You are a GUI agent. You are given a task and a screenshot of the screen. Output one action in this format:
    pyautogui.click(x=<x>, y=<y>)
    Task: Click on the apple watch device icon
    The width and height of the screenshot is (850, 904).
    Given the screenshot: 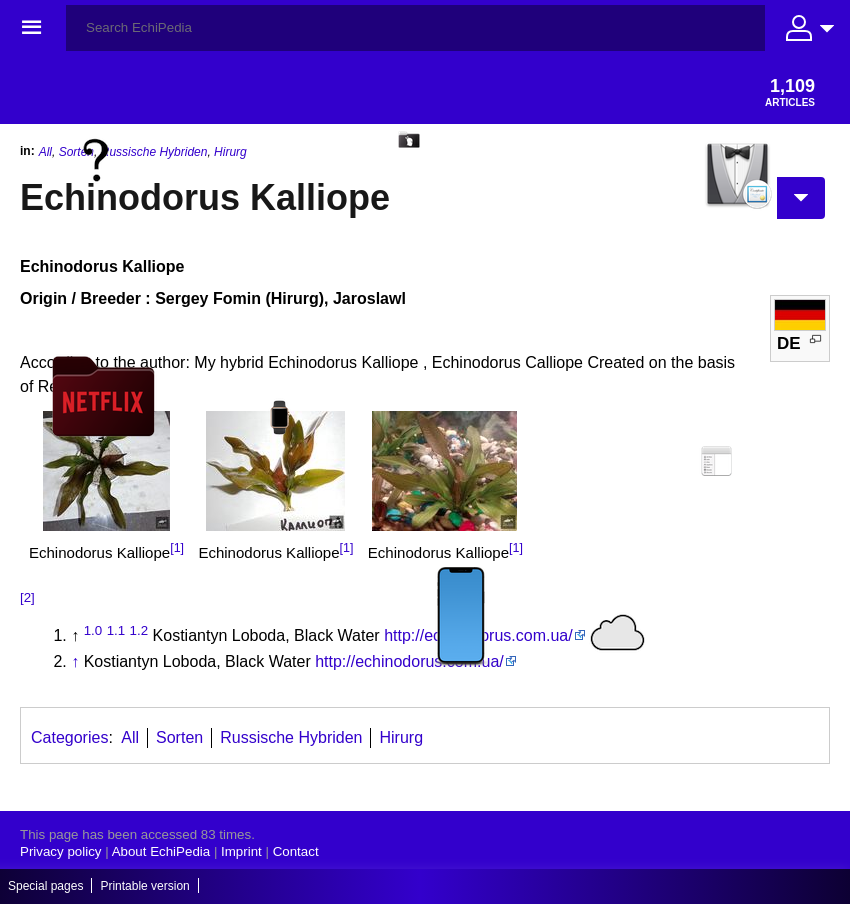 What is the action you would take?
    pyautogui.click(x=279, y=417)
    